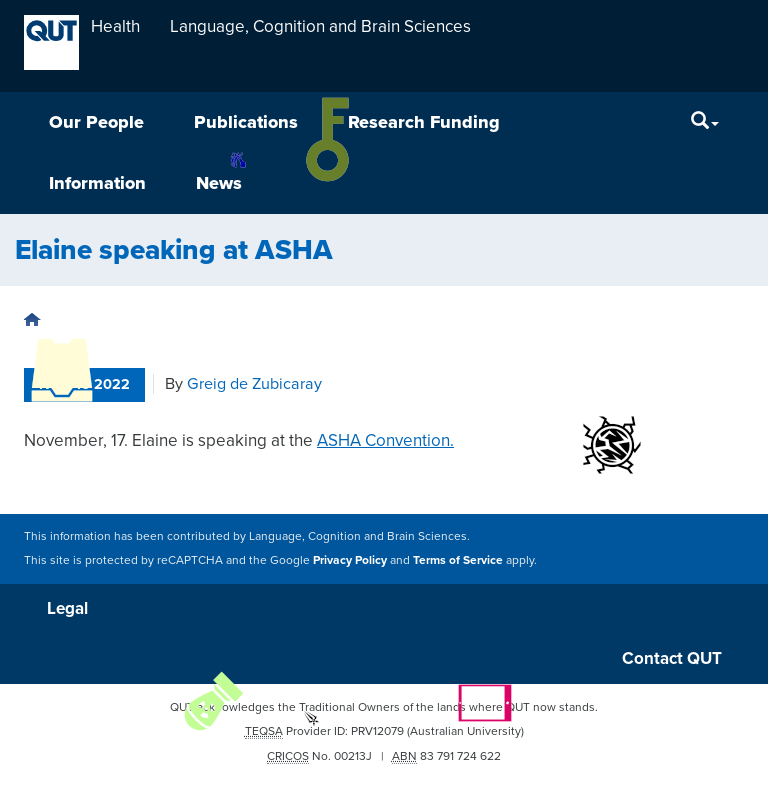 This screenshot has height=789, width=768. Describe the element at coordinates (612, 445) in the screenshot. I see `indicates an unstable or volatile item in inventory` at that location.